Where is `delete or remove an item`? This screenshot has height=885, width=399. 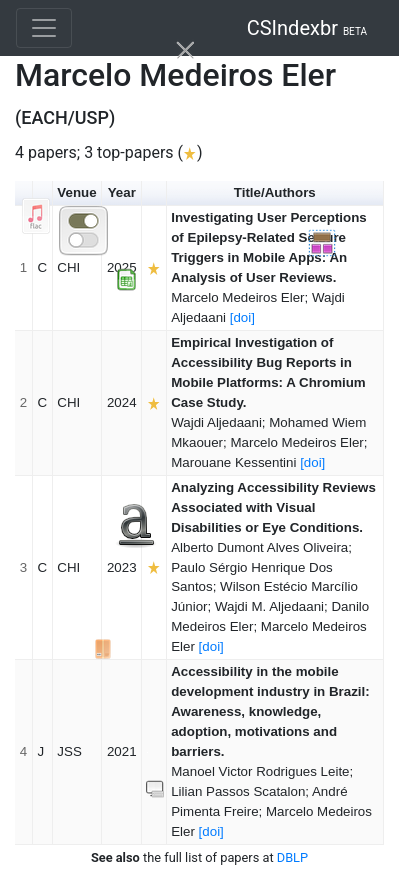 delete or remove an item is located at coordinates (177, 42).